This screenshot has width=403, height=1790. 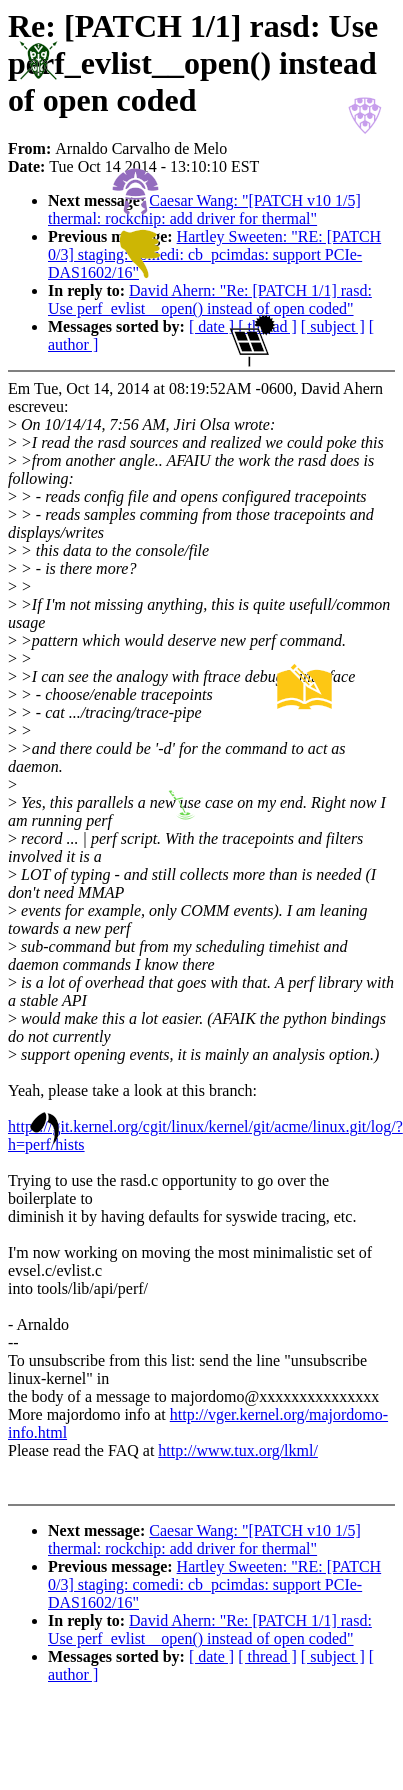 I want to click on activate energy shield or defensive ability, so click(x=365, y=116).